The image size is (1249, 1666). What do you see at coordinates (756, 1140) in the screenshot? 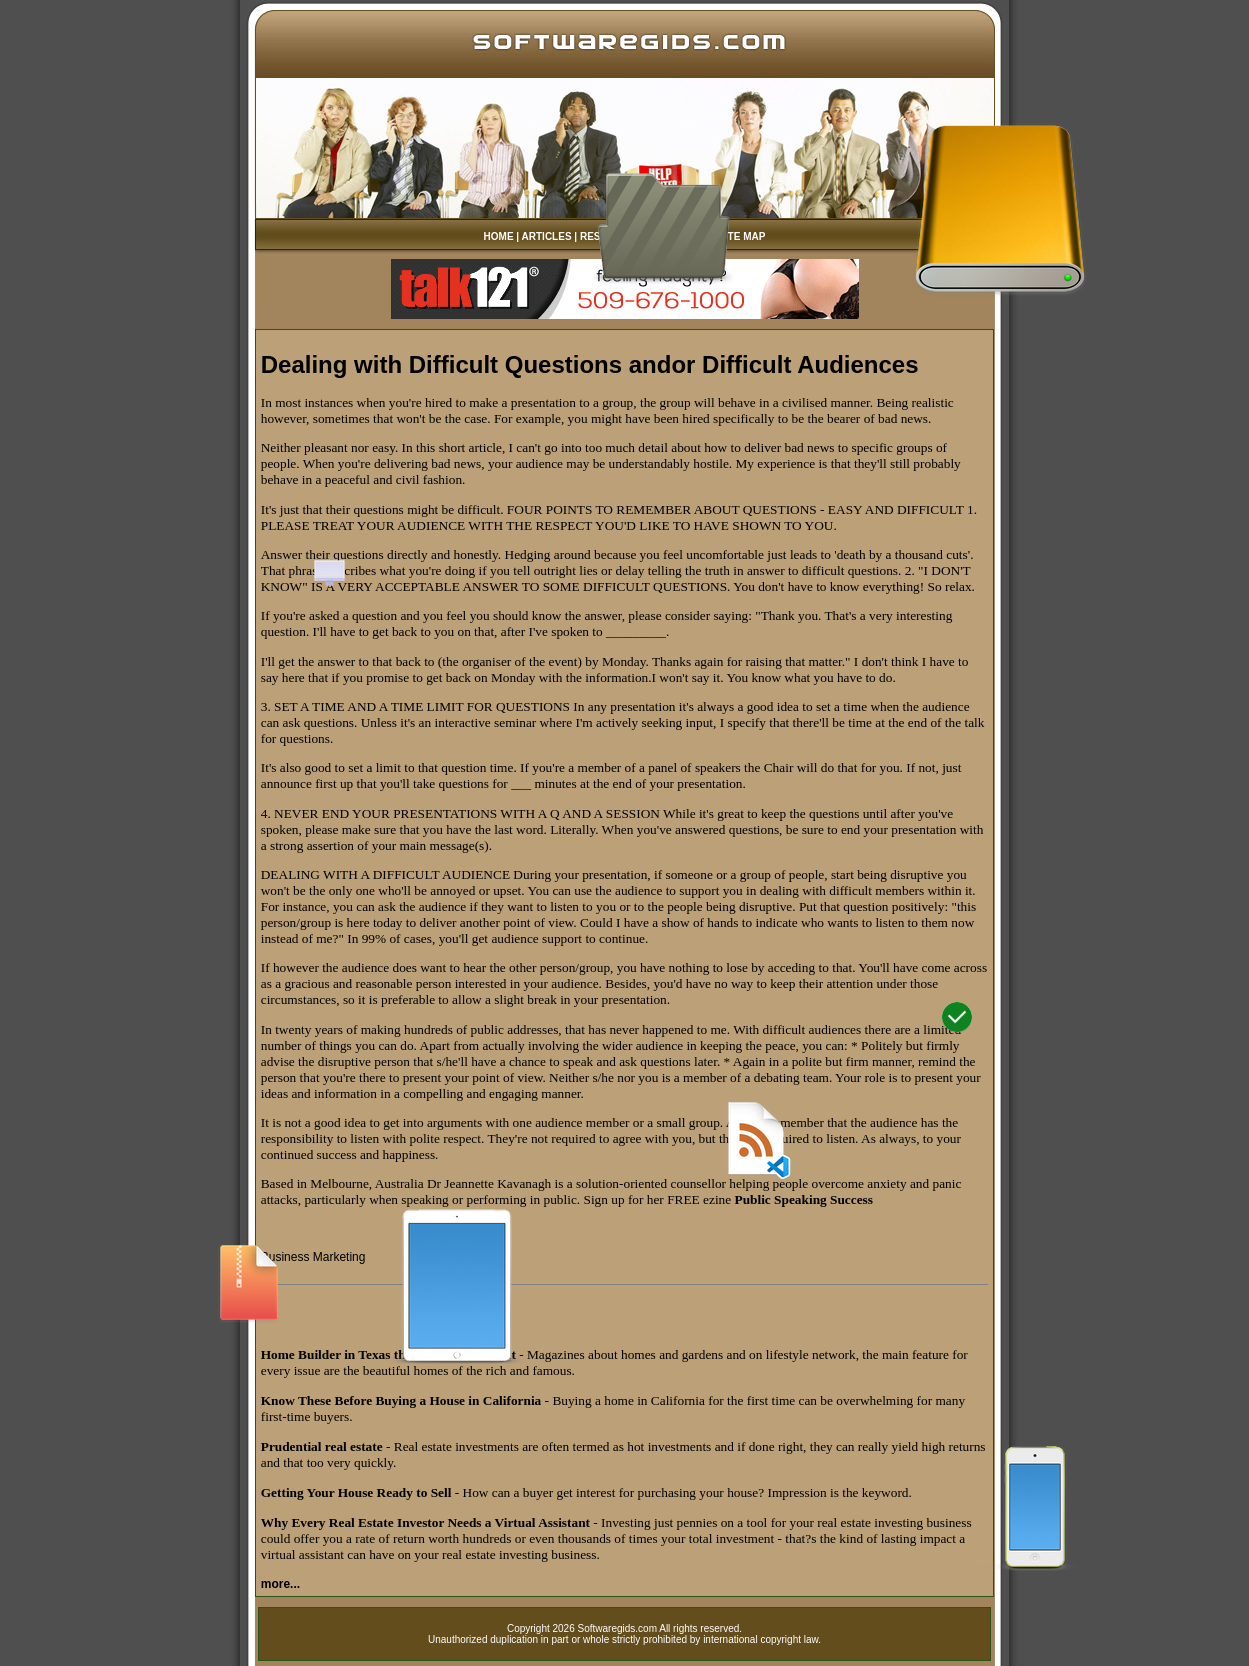
I see `open or edit an xml file in visual studio code` at bounding box center [756, 1140].